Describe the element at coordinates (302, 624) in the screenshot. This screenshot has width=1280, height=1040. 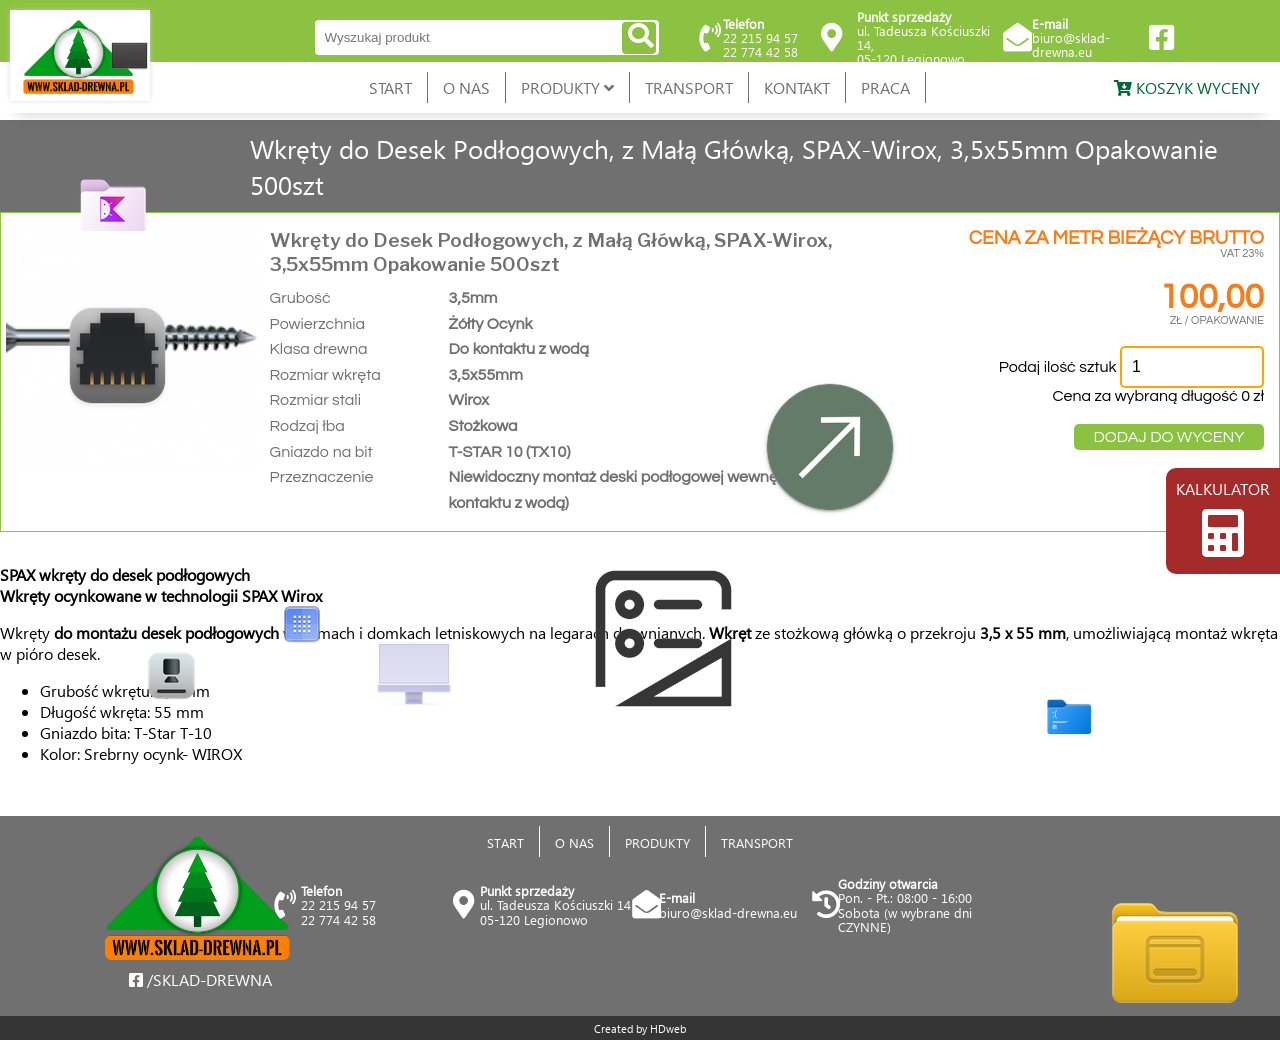
I see `open the app drawer or launcher` at that location.